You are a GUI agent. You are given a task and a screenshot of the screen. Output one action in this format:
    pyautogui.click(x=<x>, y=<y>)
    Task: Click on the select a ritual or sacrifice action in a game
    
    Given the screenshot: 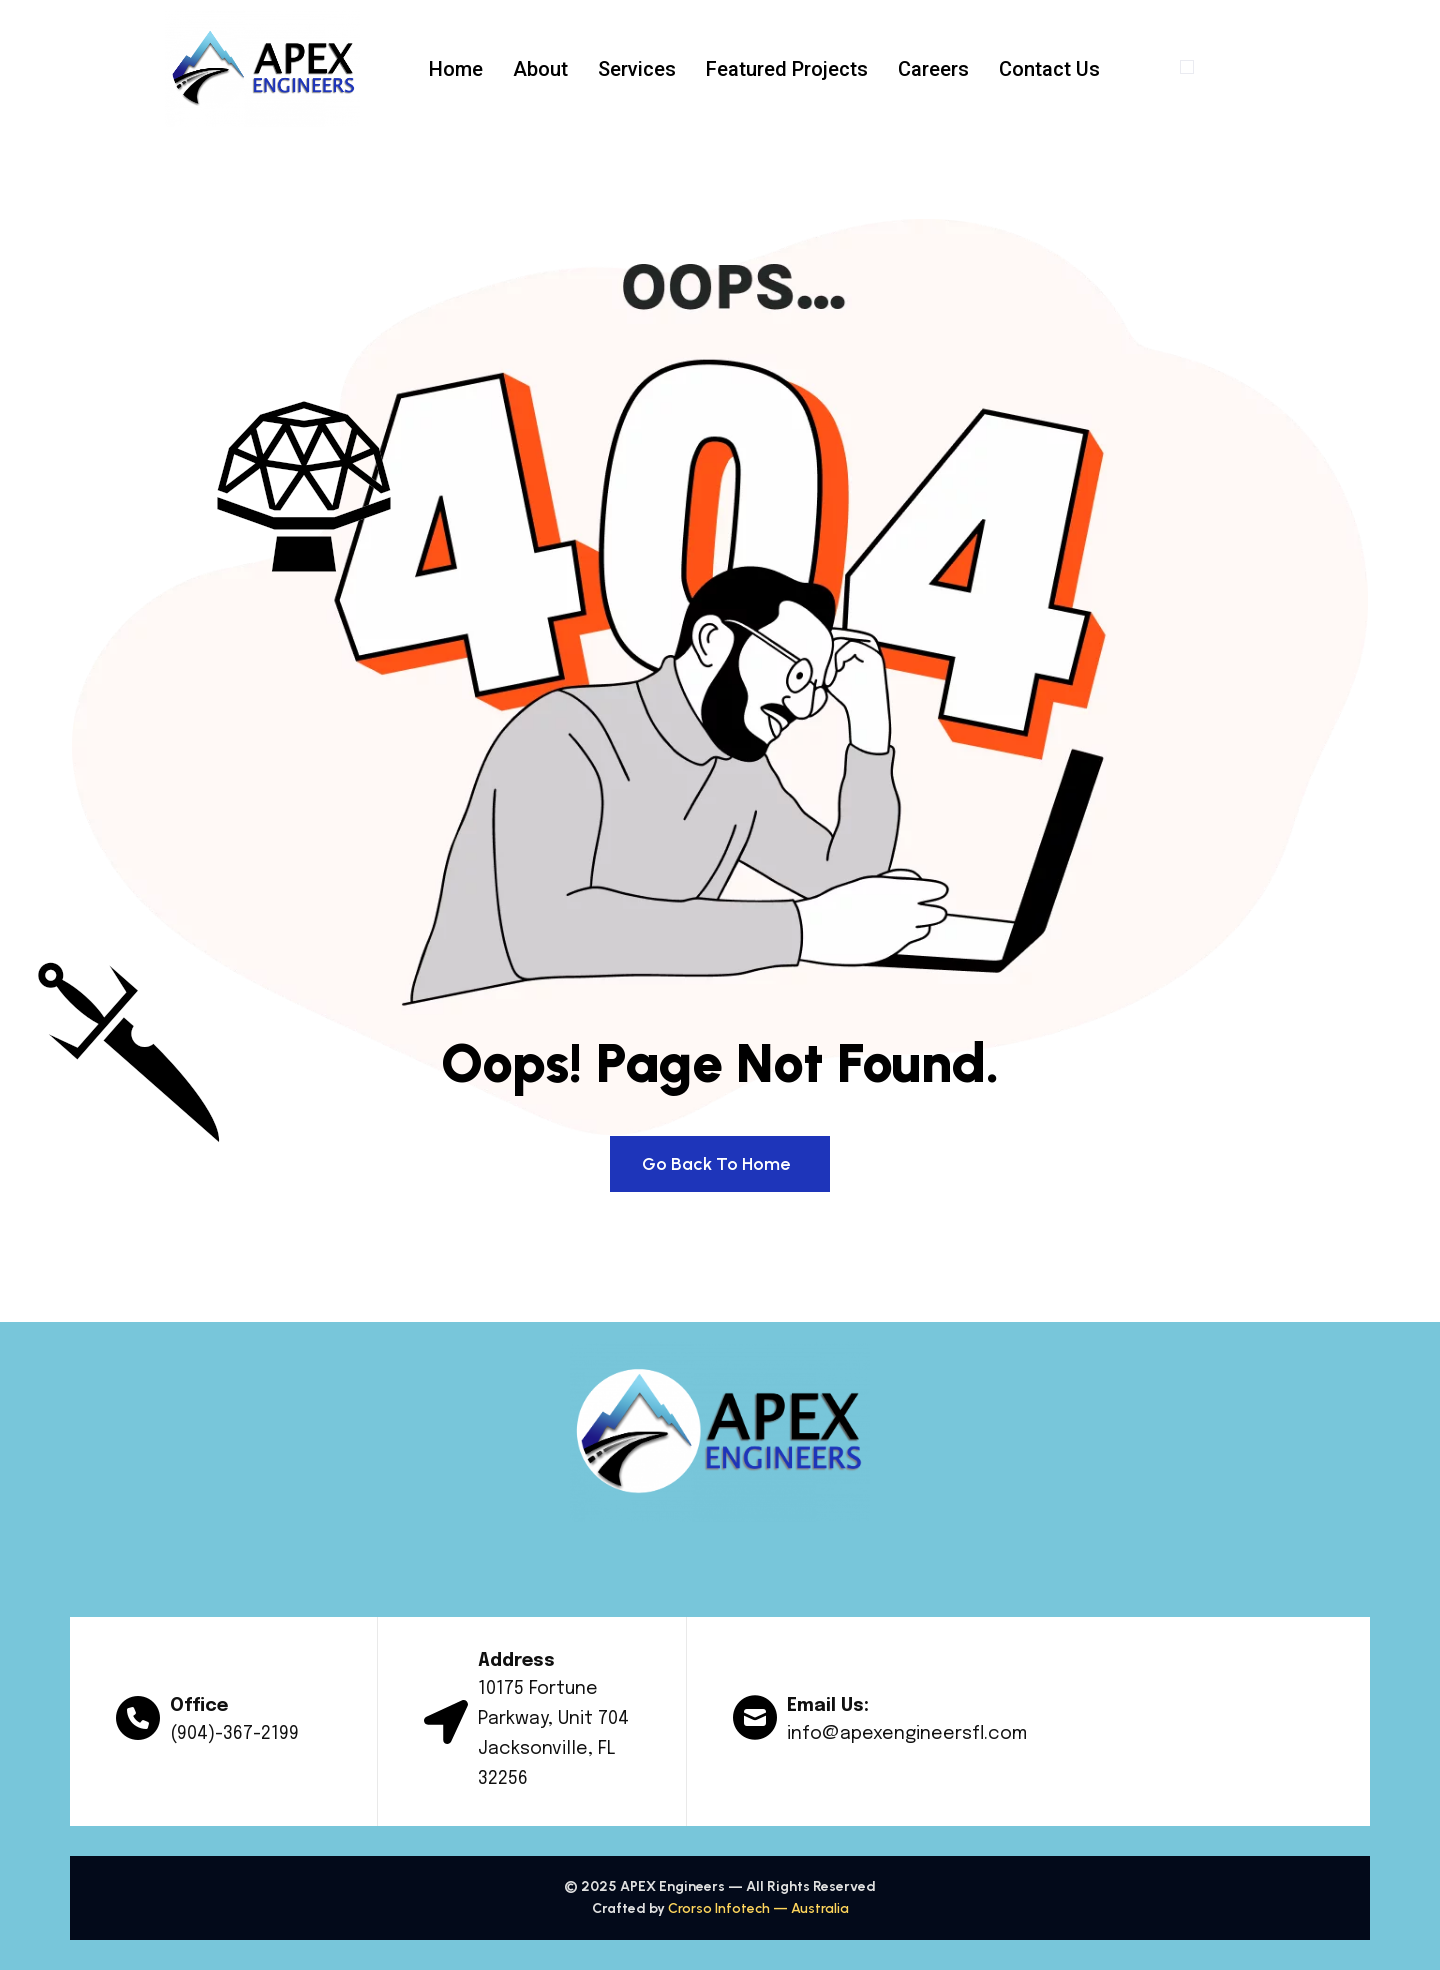 What is the action you would take?
    pyautogui.click(x=128, y=1052)
    